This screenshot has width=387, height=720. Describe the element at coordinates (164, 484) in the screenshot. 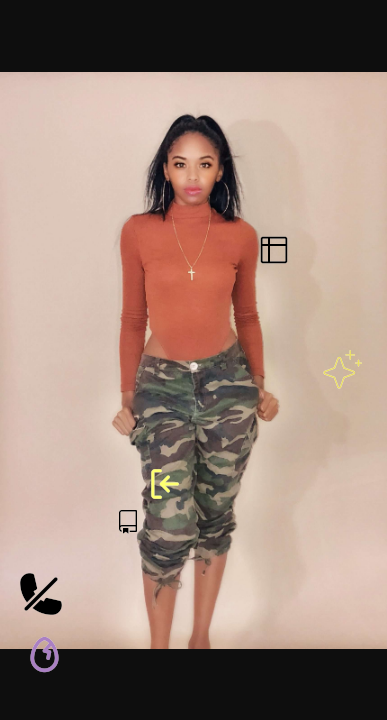

I see `sign in to your account` at that location.